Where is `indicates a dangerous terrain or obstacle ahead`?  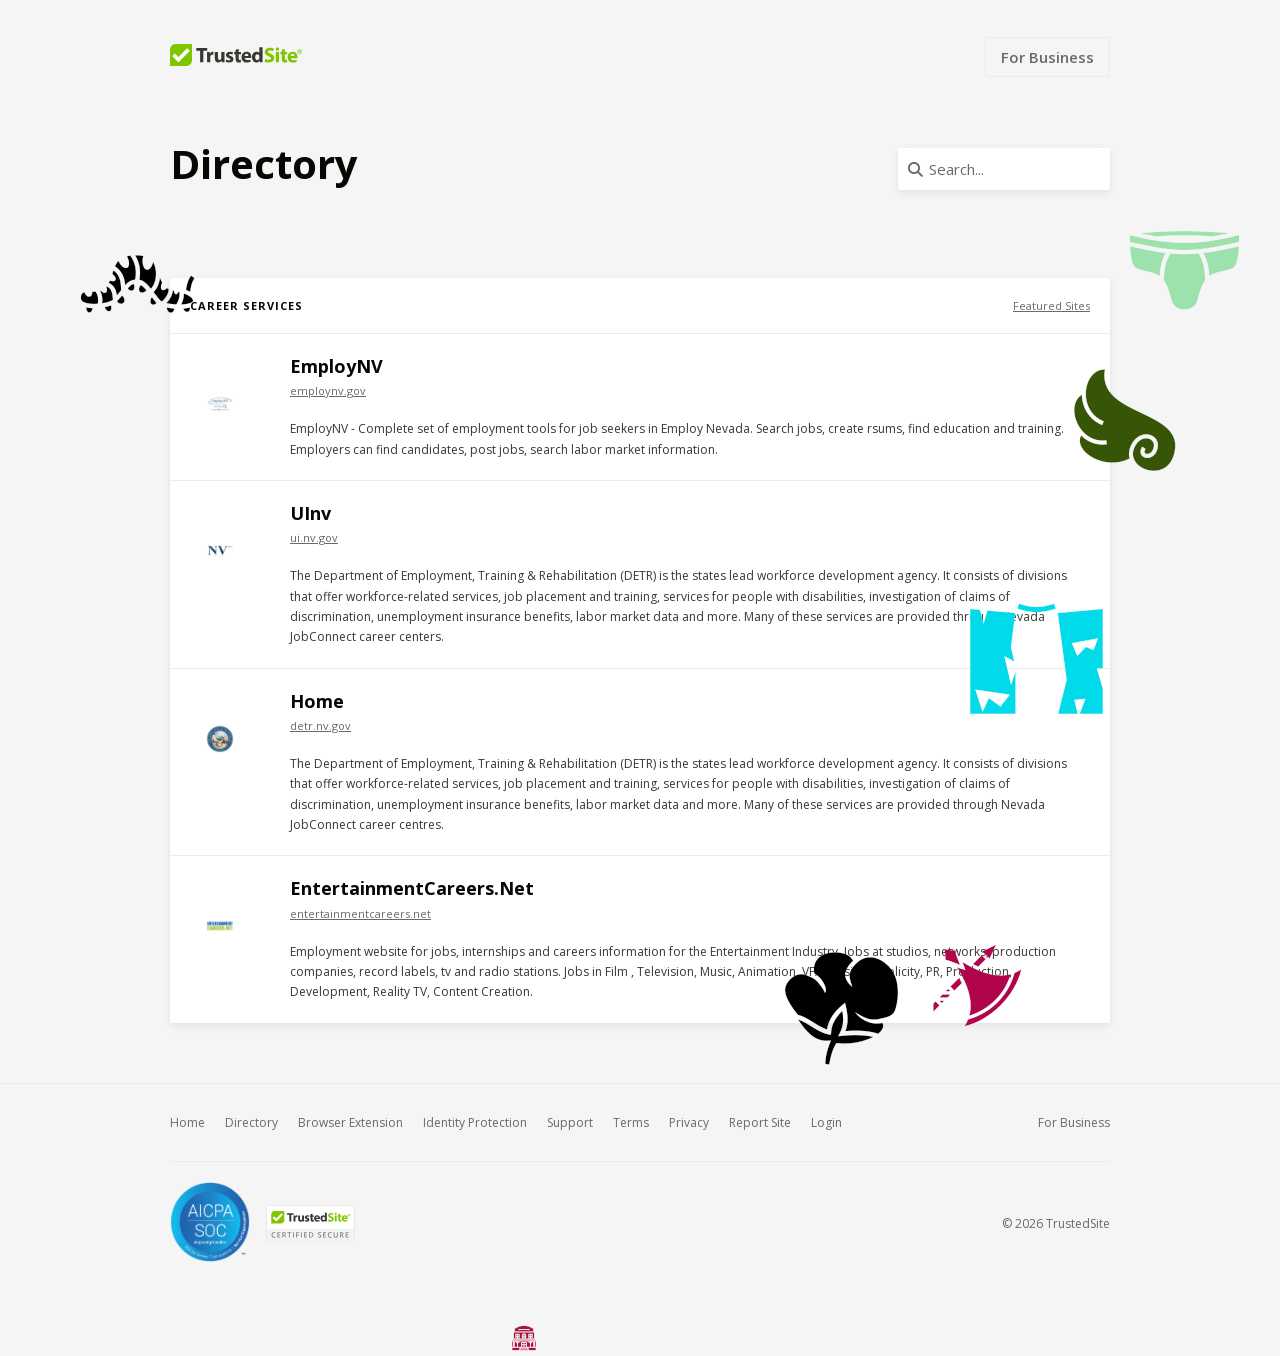 indicates a dangerous terrain or obstacle ahead is located at coordinates (1036, 647).